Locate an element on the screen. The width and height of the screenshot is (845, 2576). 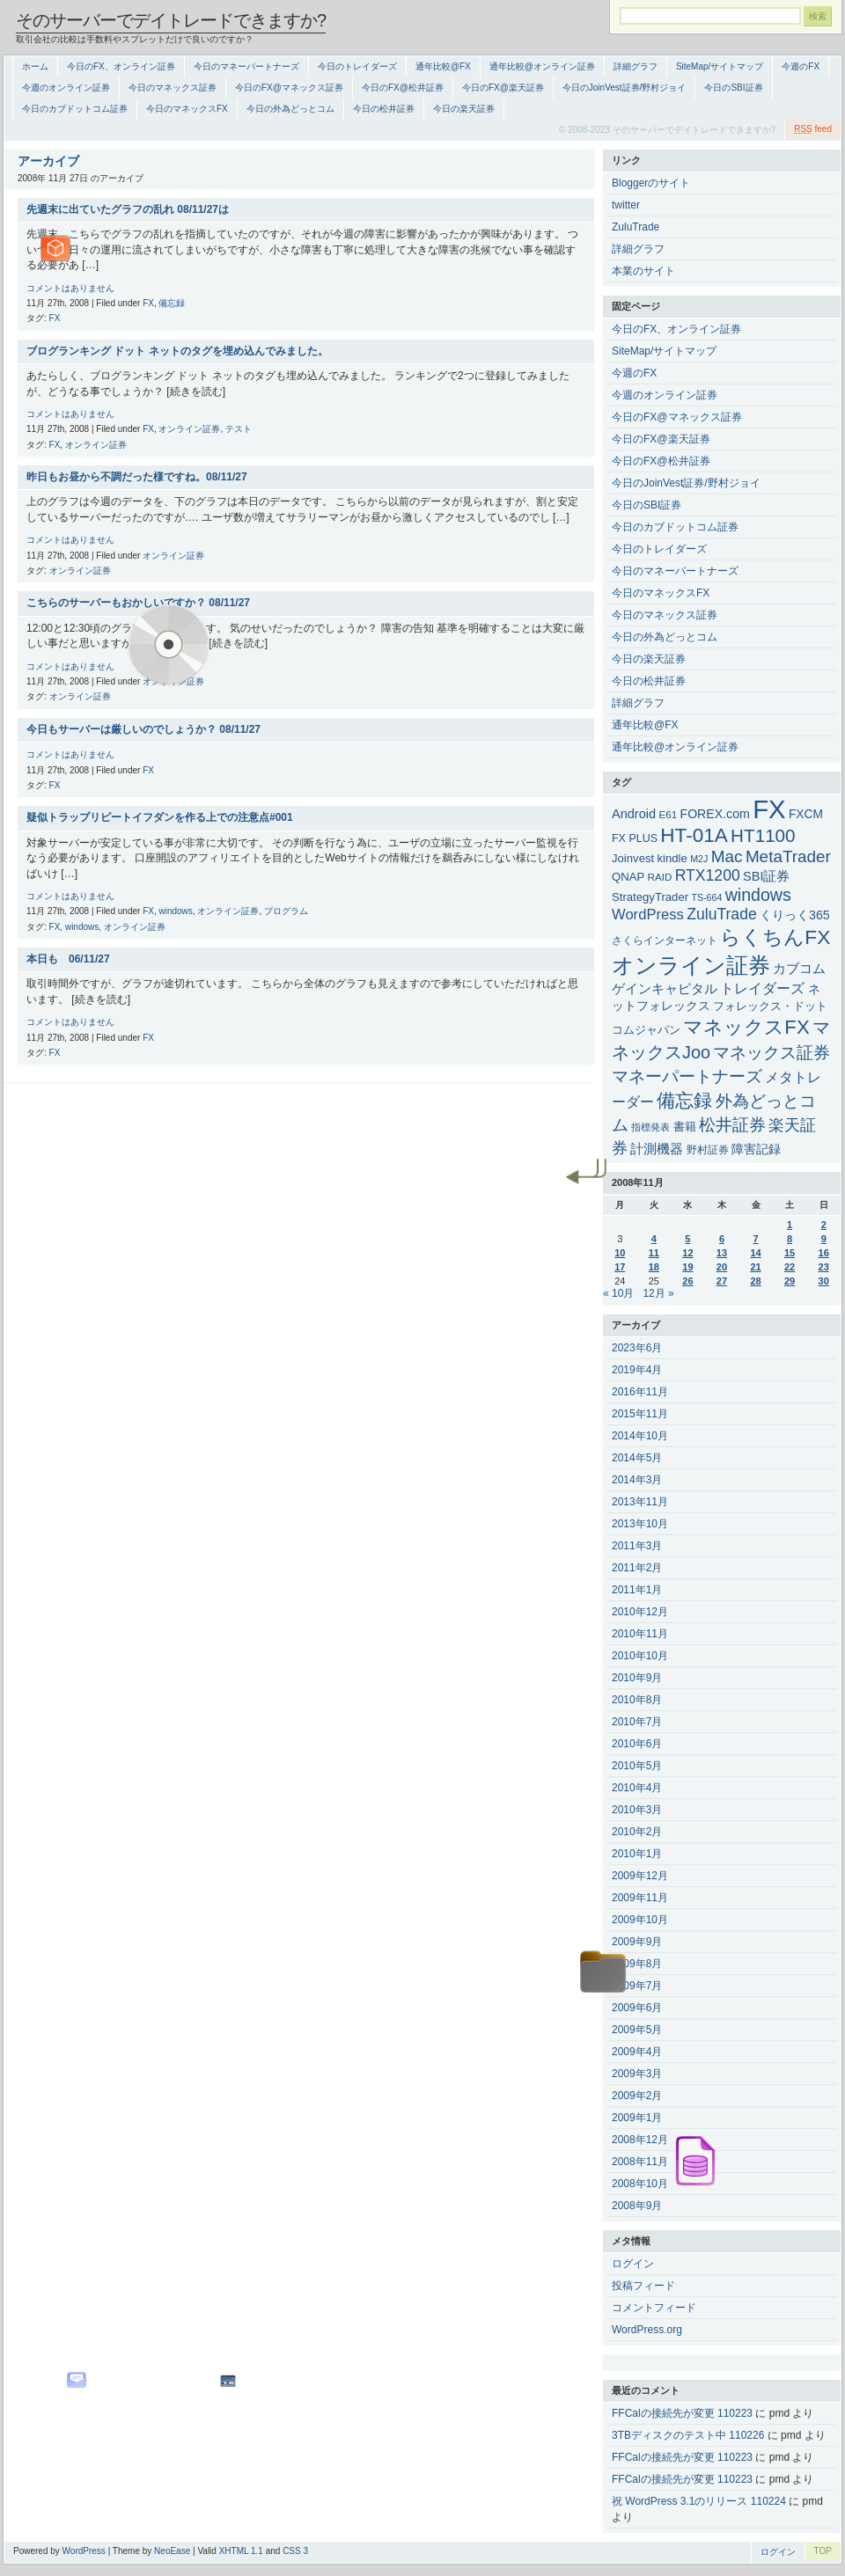
indicates tape or cassette media storage is located at coordinates (228, 2382).